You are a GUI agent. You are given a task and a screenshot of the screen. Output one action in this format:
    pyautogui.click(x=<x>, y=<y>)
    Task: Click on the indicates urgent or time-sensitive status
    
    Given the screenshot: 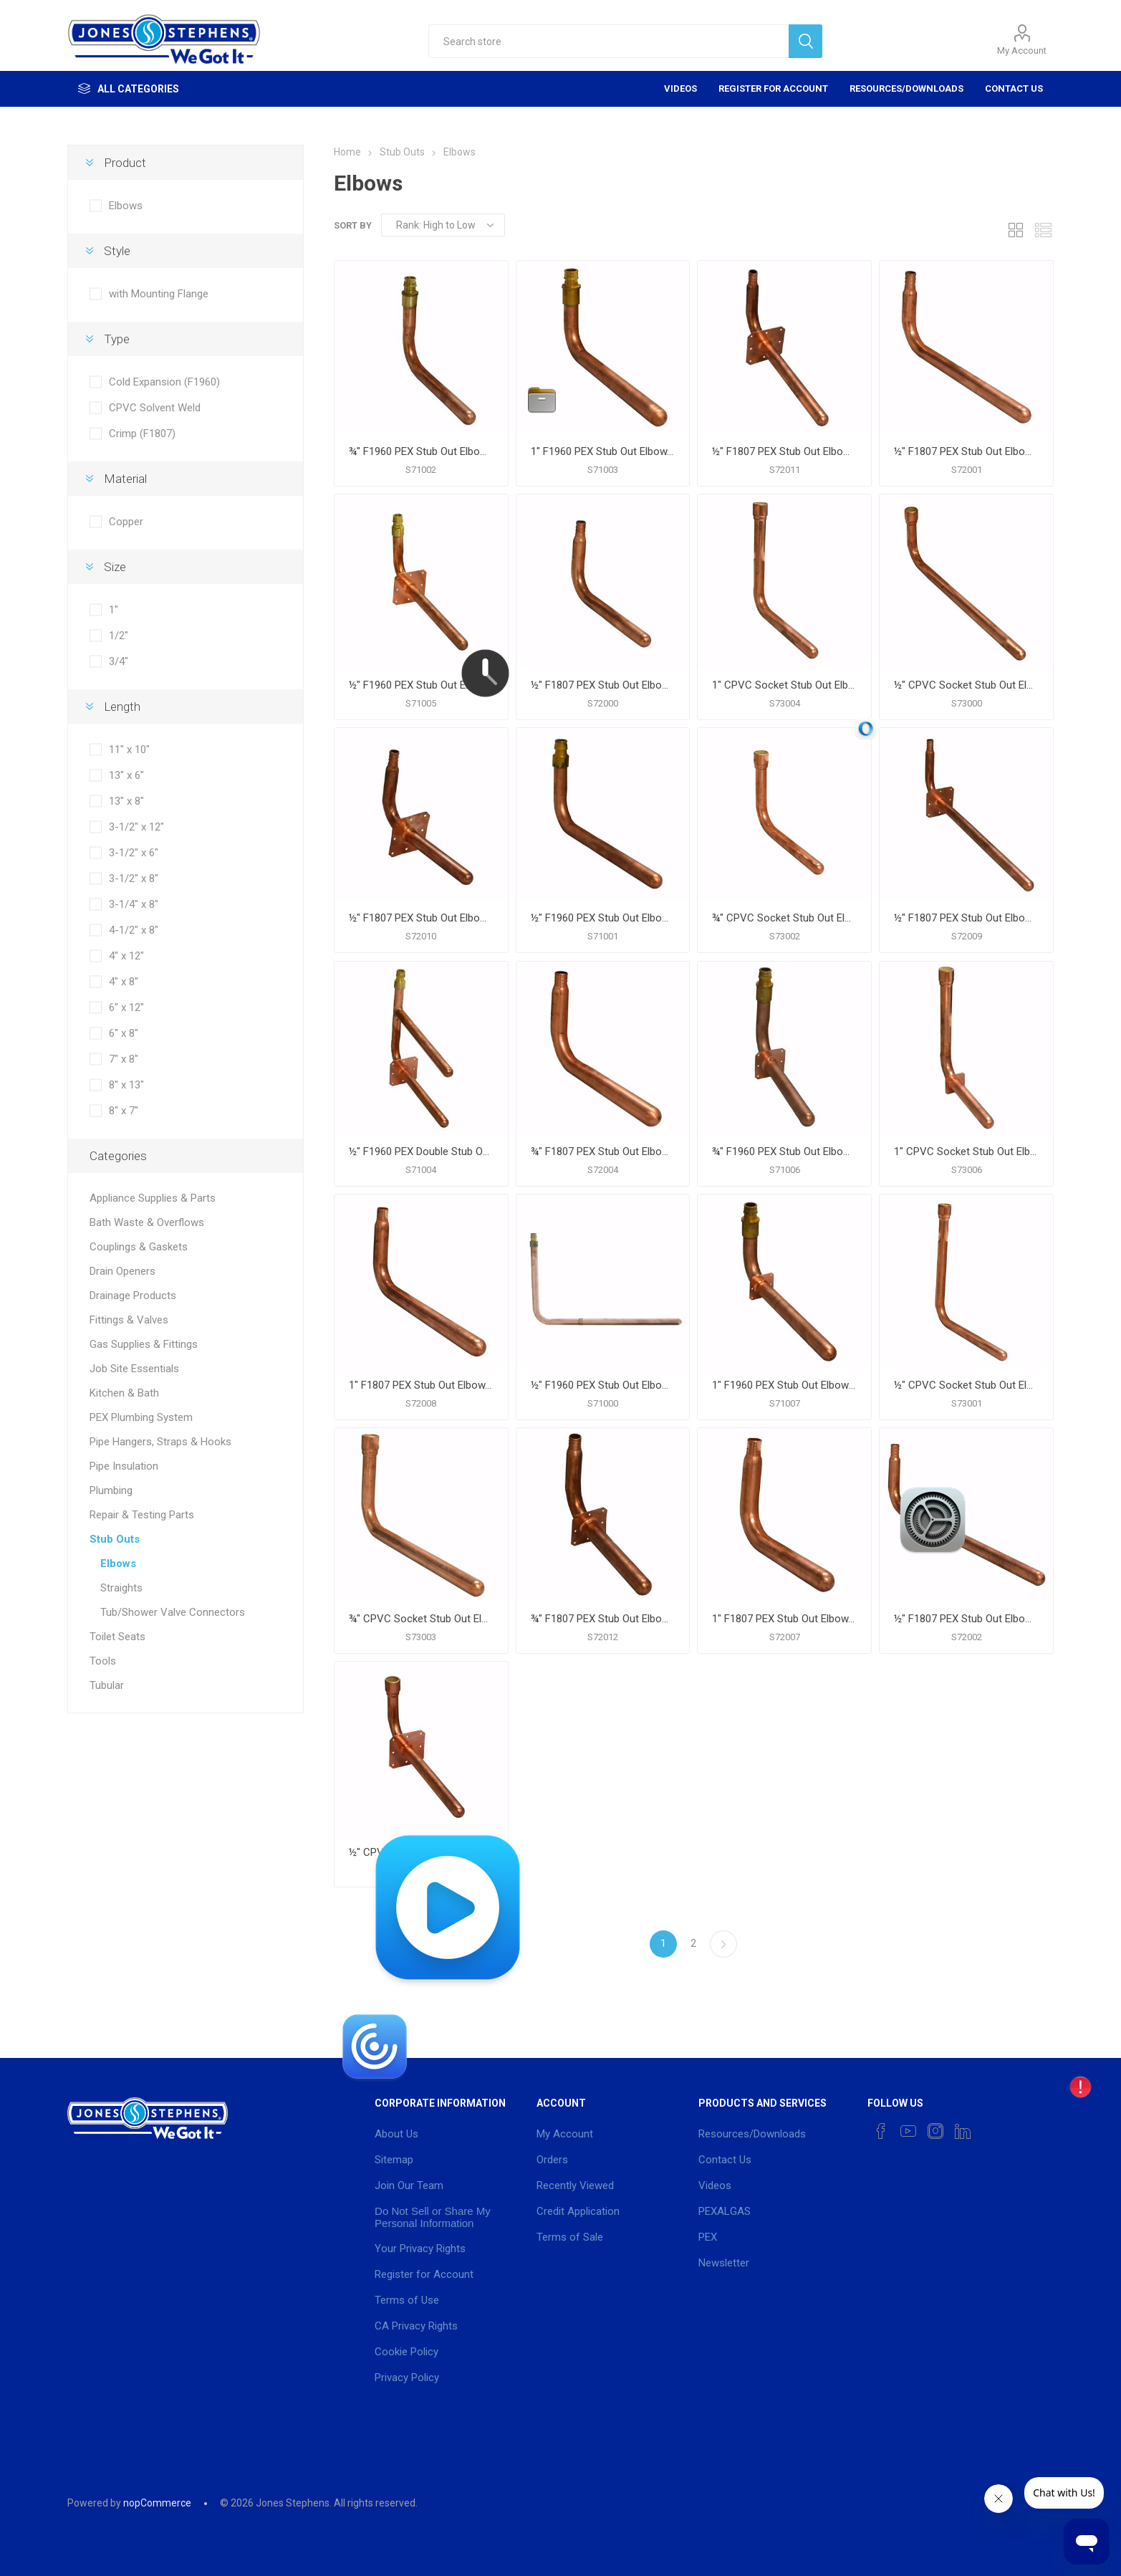 What is the action you would take?
    pyautogui.click(x=485, y=673)
    